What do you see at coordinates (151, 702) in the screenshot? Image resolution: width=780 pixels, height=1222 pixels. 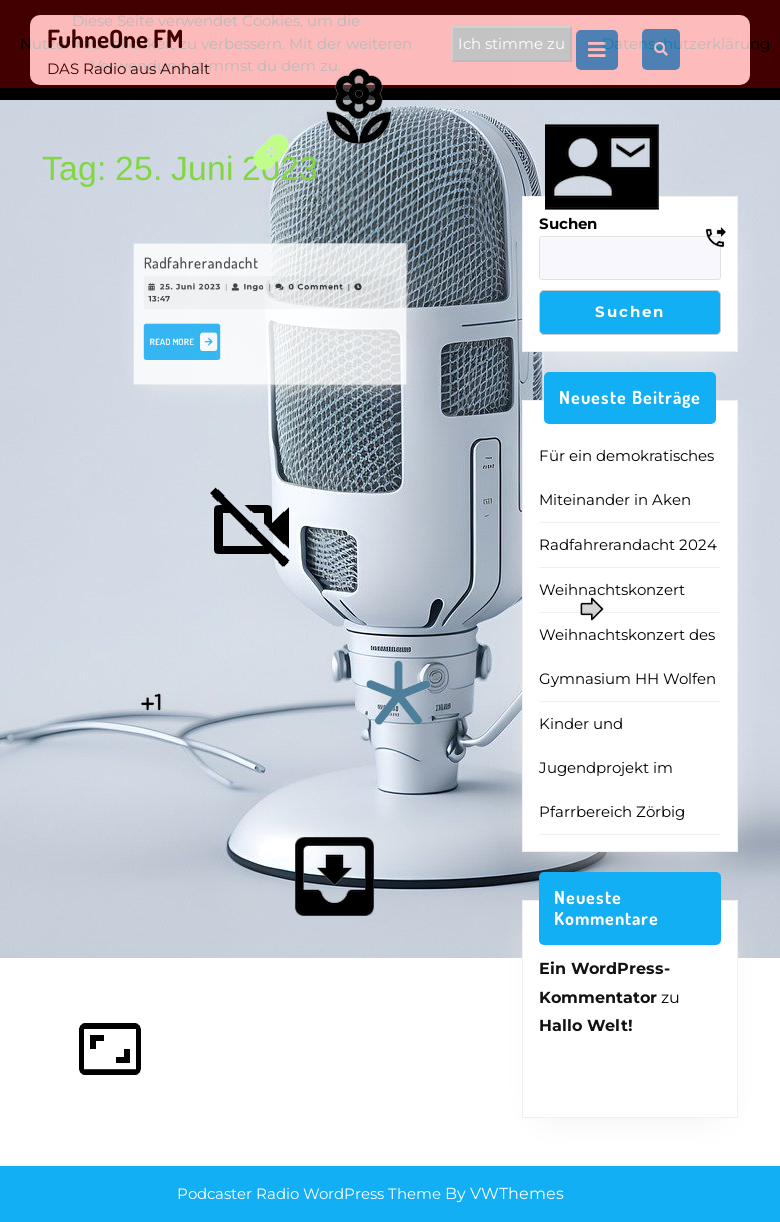 I see `add one to a count or quantity` at bounding box center [151, 702].